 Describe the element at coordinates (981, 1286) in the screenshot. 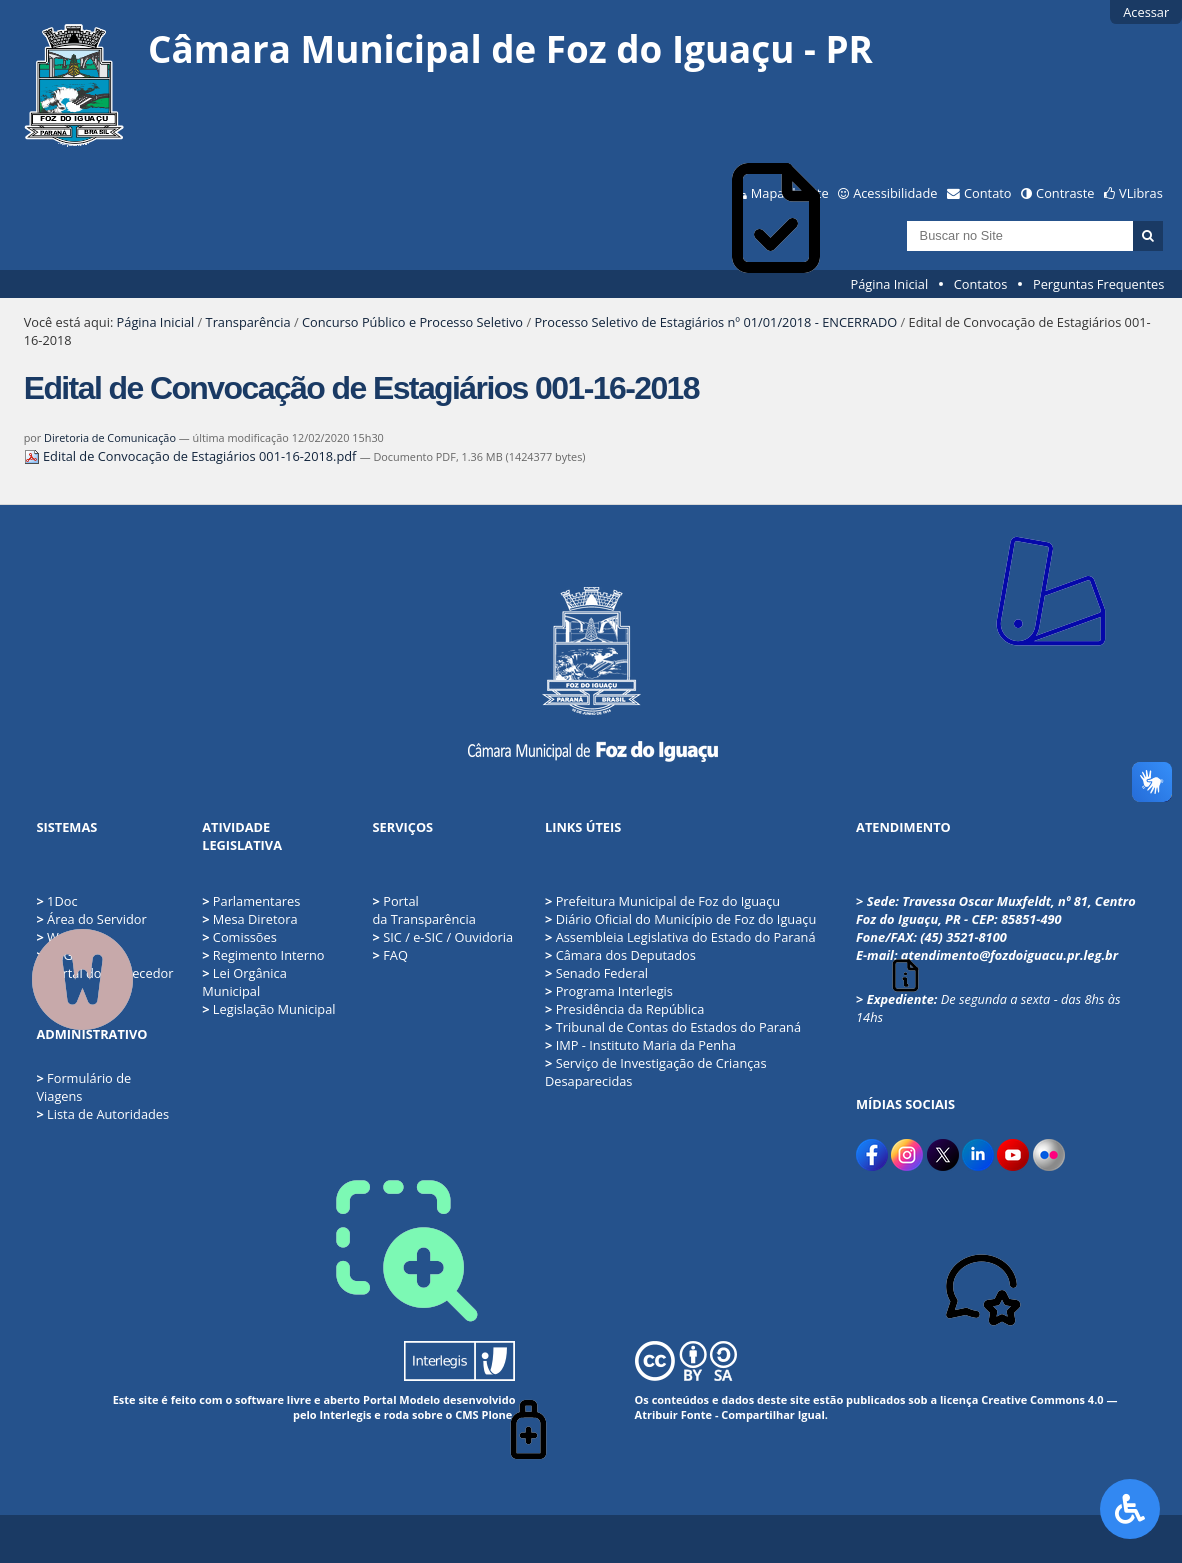

I see `mark a conversation as favorite` at that location.